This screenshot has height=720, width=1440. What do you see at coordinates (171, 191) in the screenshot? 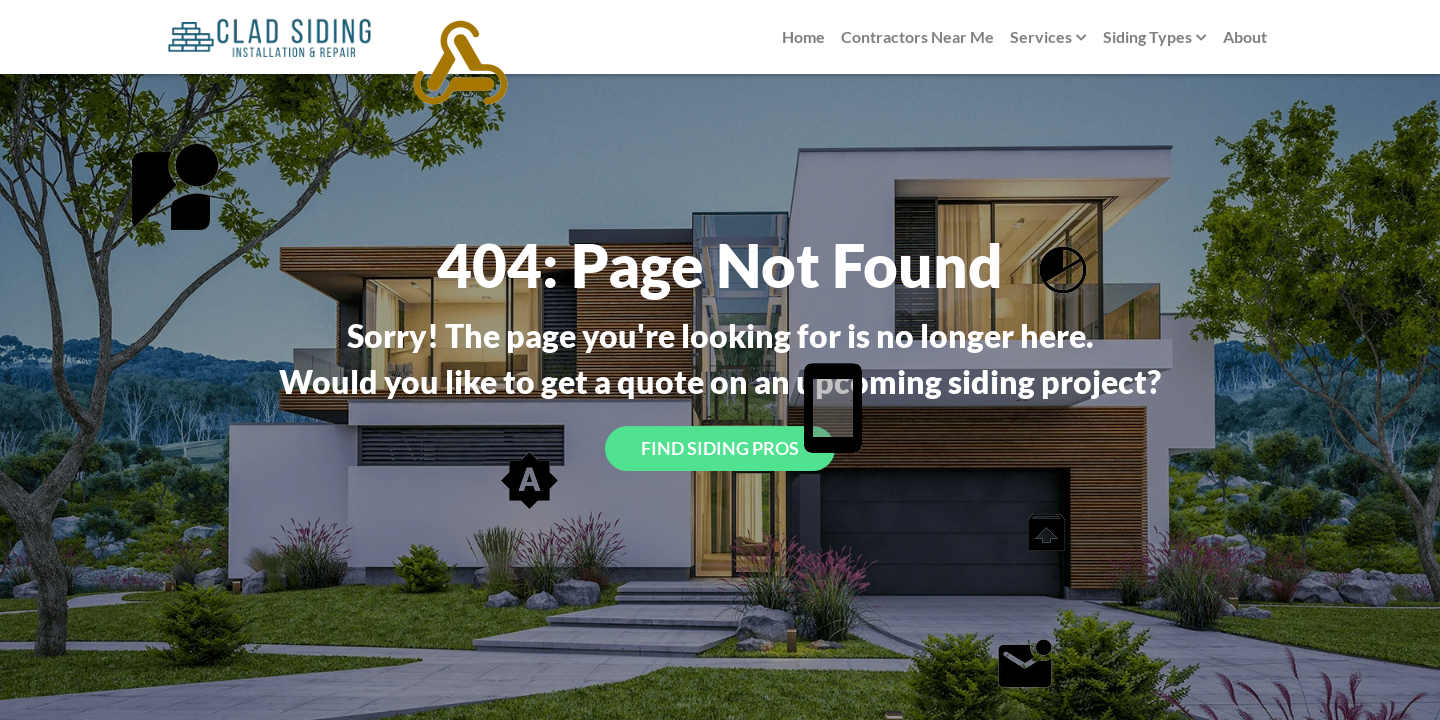
I see `access street view mode on maps` at bounding box center [171, 191].